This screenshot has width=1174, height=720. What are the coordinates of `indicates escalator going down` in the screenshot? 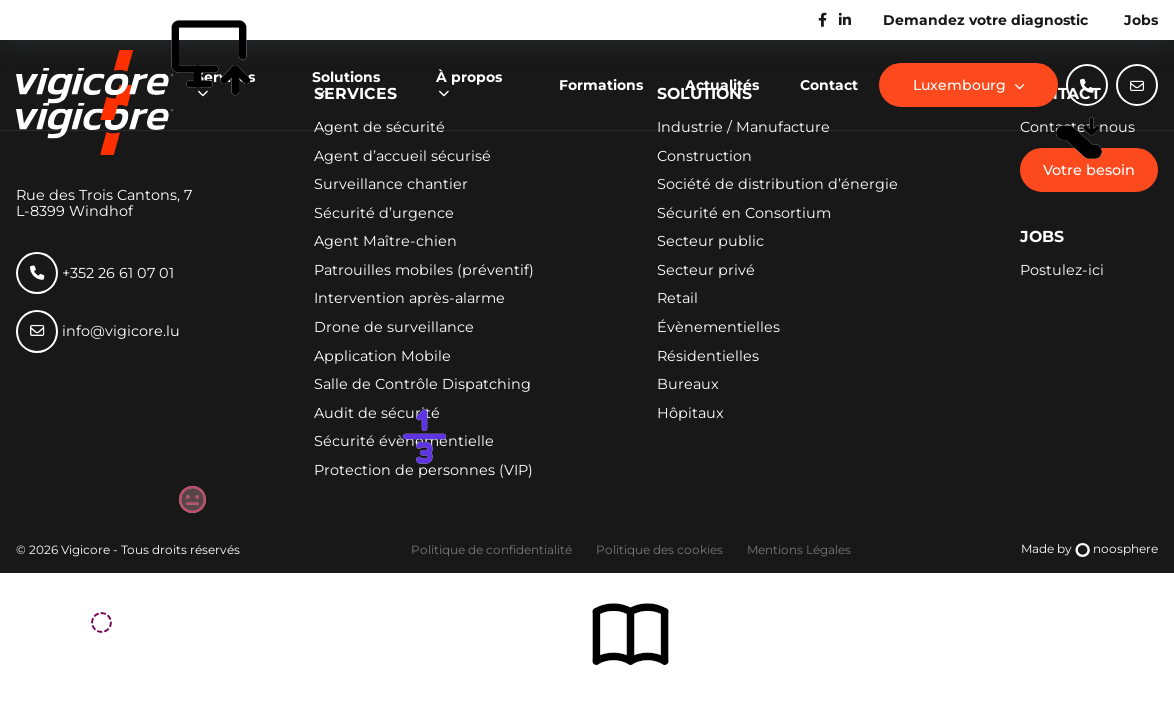 It's located at (1079, 138).